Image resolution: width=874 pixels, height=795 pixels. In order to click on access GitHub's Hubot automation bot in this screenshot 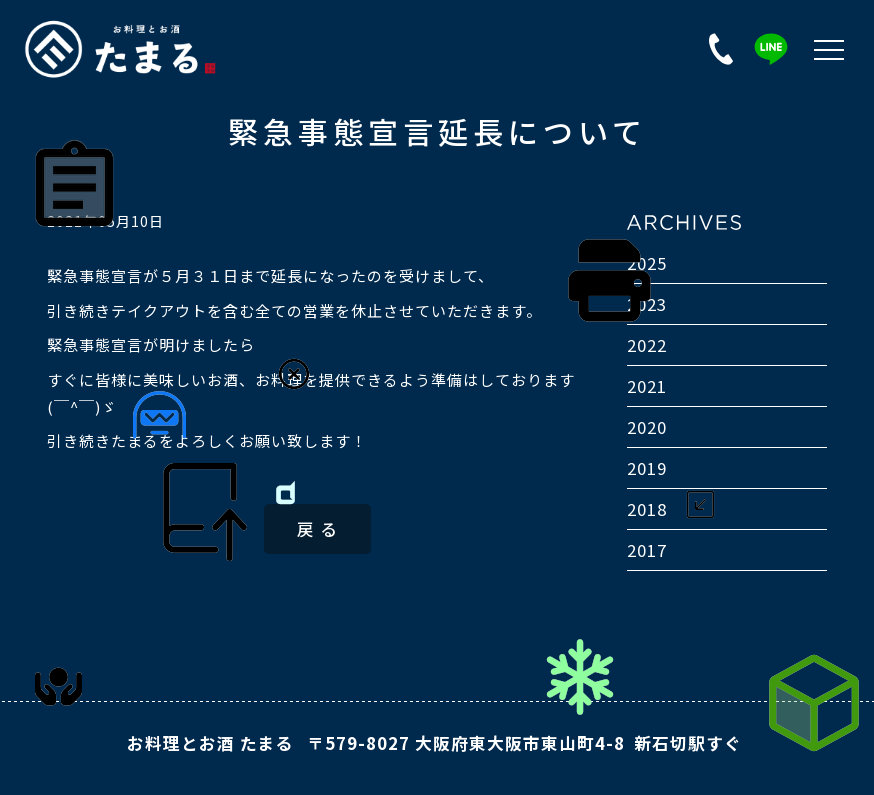, I will do `click(159, 415)`.